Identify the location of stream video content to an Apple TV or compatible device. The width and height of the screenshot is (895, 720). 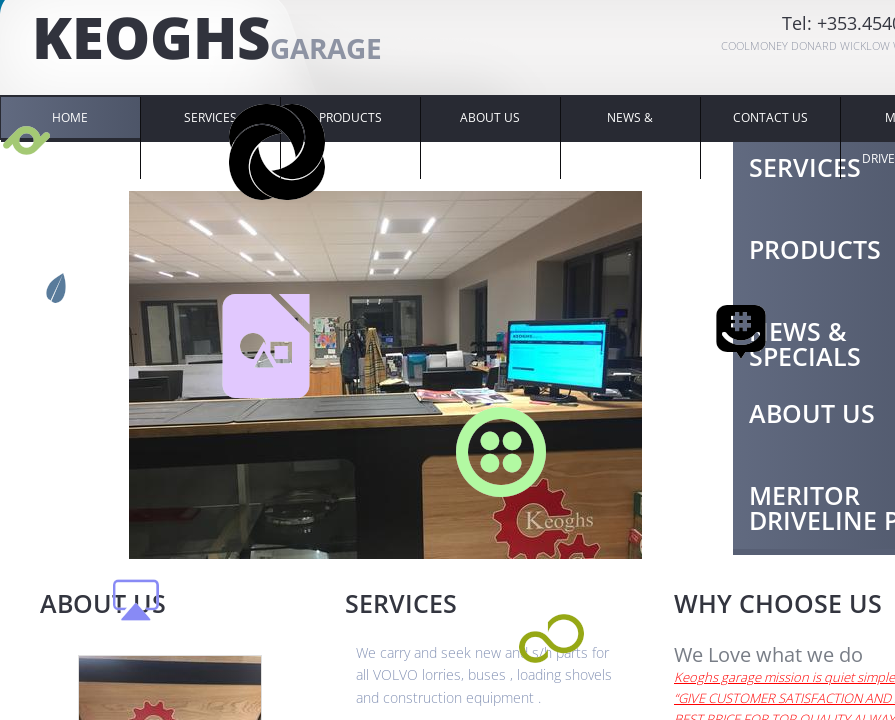
(136, 600).